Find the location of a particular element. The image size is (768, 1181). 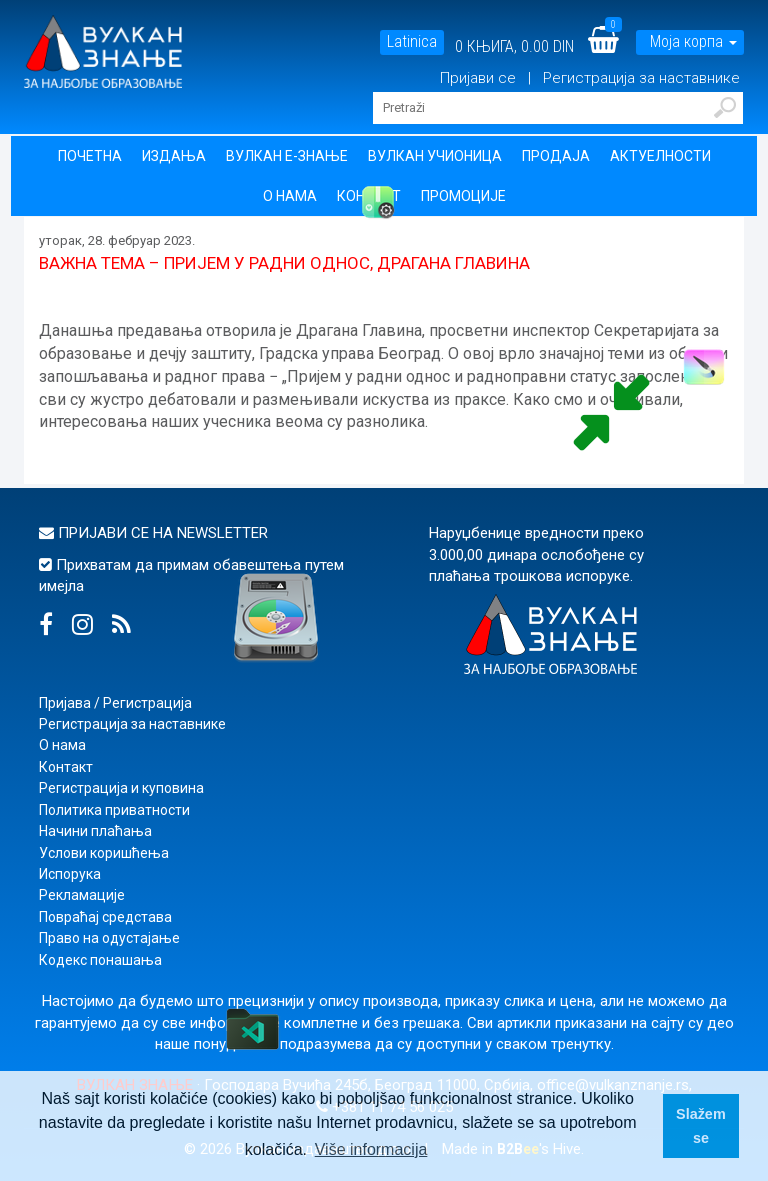

open a Krita project file is located at coordinates (704, 366).